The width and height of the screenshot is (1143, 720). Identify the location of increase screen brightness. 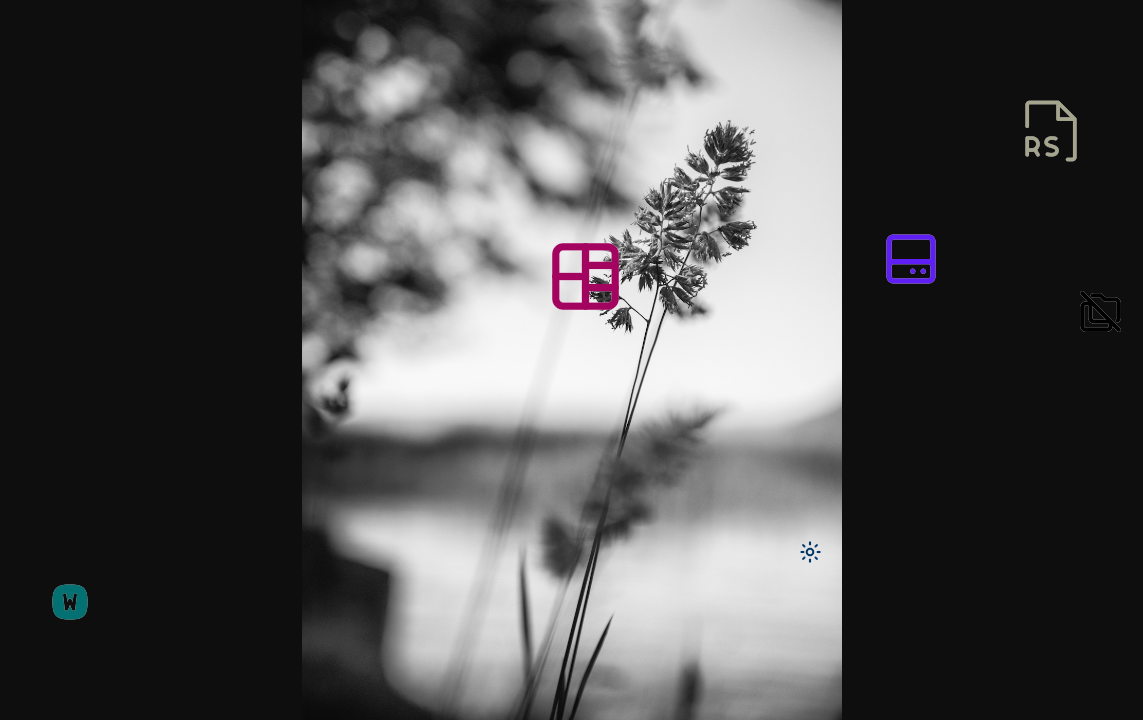
(810, 552).